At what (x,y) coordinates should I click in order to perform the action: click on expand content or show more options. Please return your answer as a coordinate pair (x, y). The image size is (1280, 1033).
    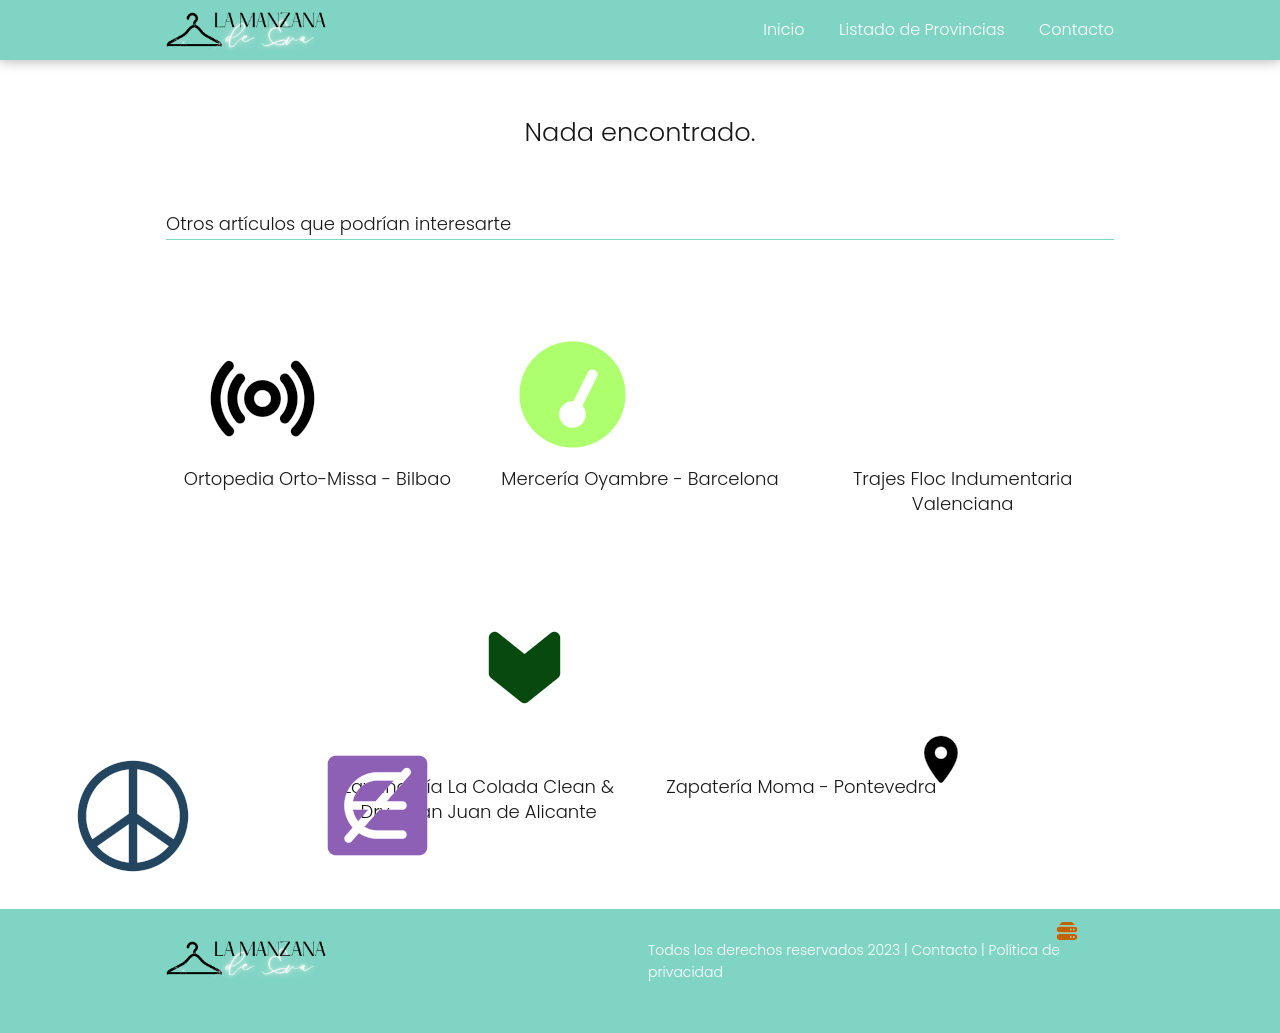
    Looking at the image, I should click on (524, 667).